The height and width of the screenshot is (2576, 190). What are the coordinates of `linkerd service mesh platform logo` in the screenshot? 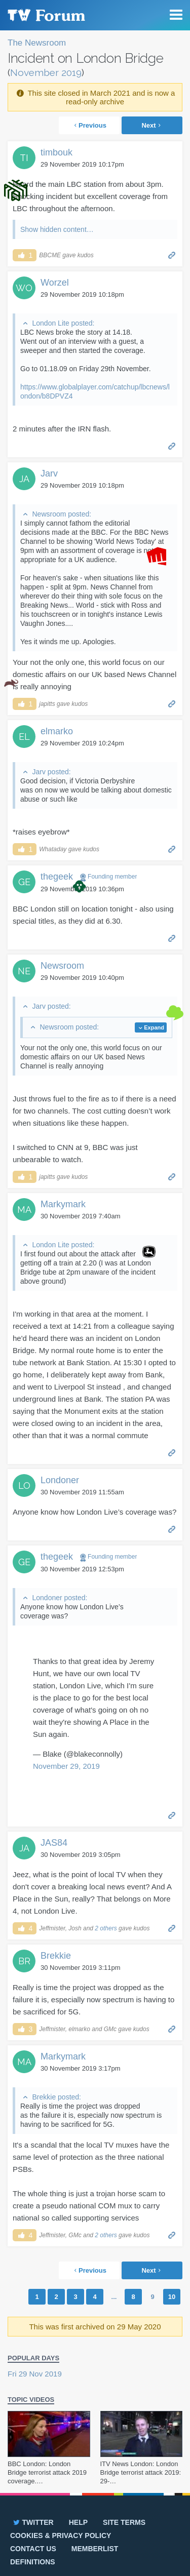 It's located at (16, 190).